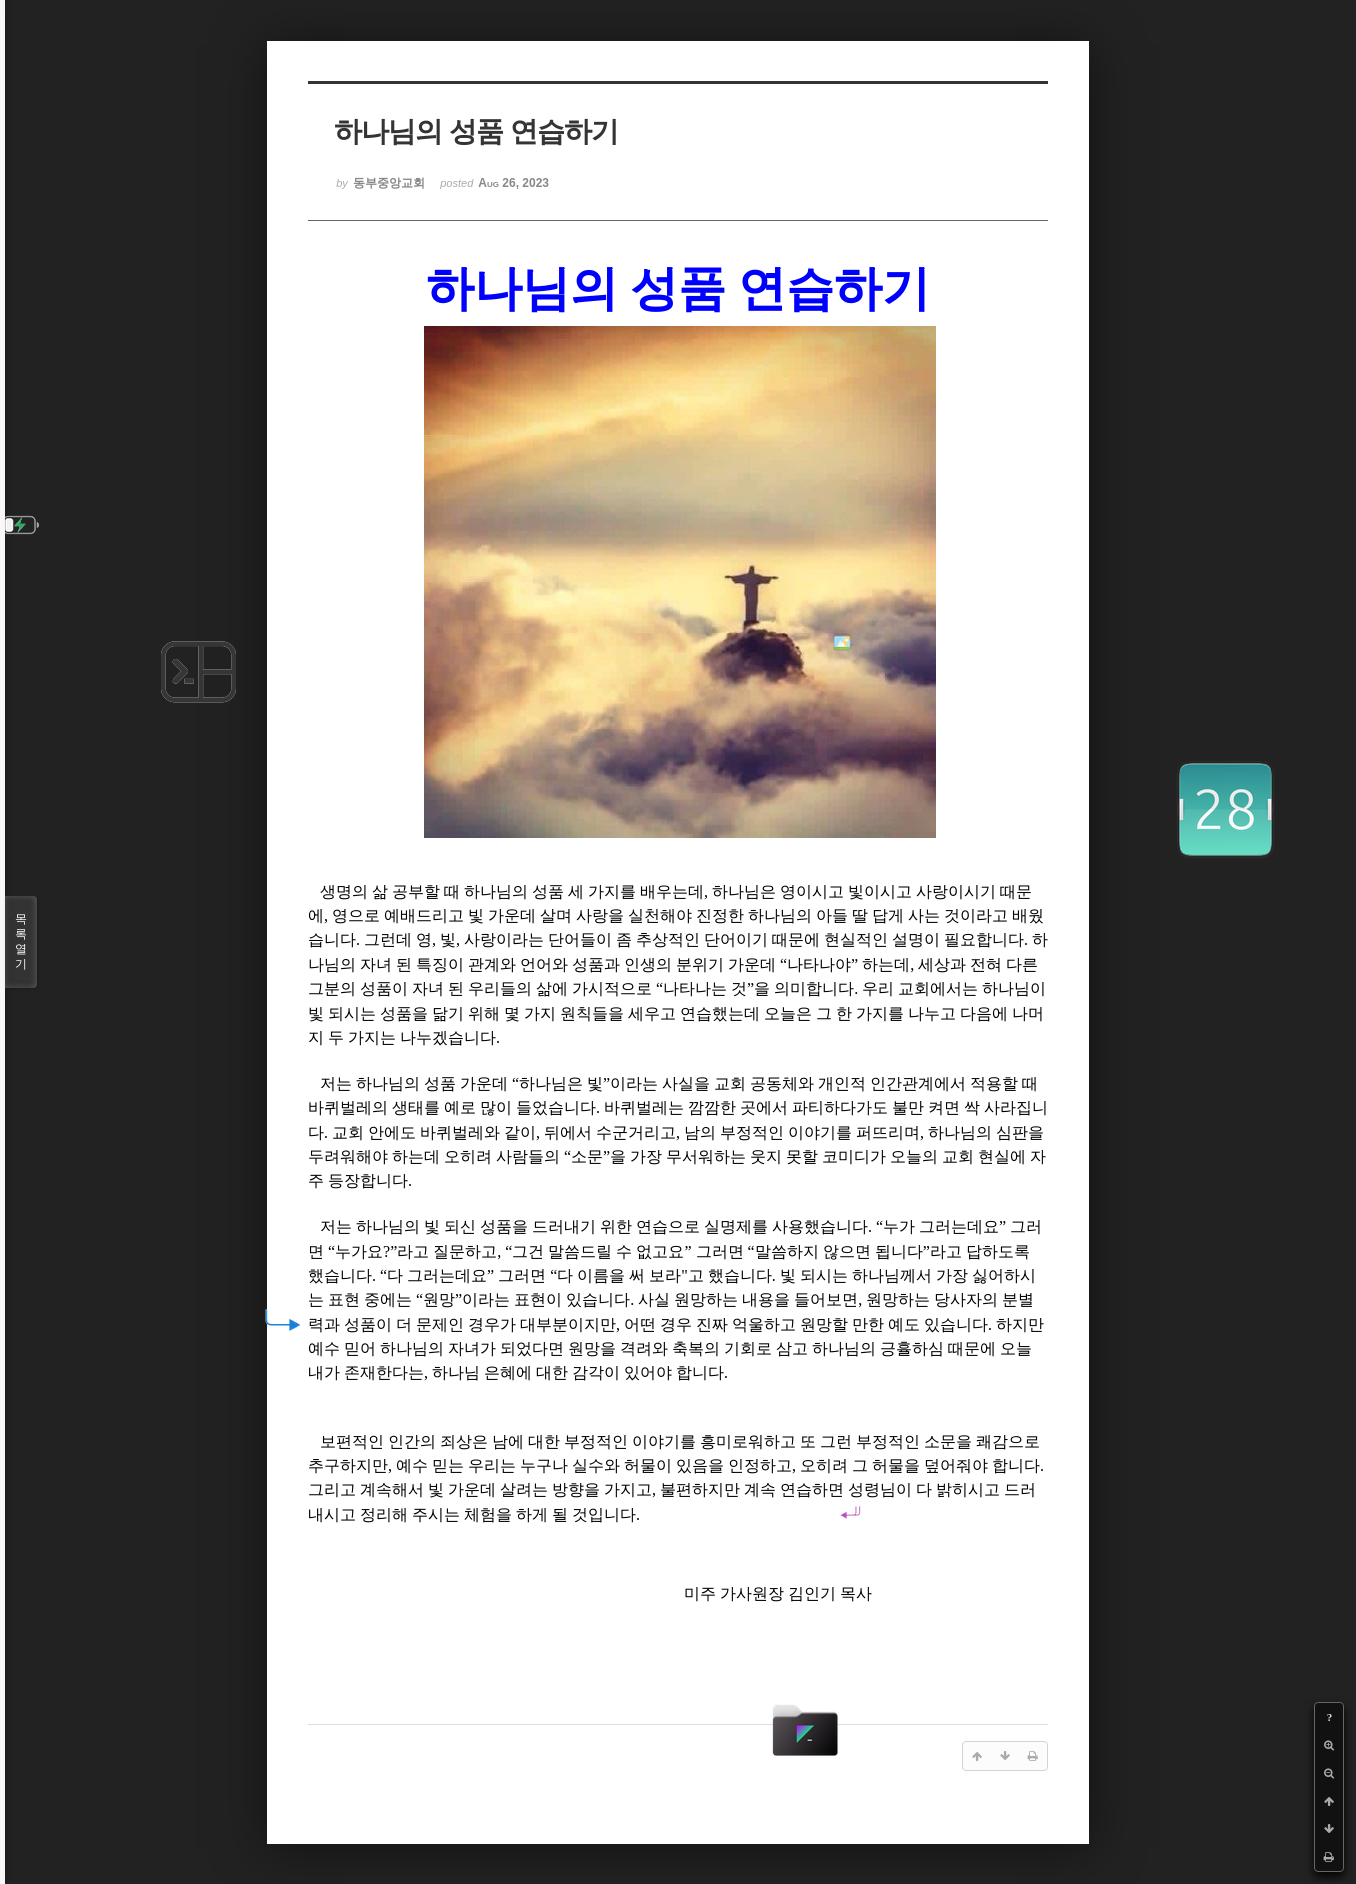 This screenshot has height=1884, width=1356. Describe the element at coordinates (198, 669) in the screenshot. I see `open tilix terminal emulator` at that location.